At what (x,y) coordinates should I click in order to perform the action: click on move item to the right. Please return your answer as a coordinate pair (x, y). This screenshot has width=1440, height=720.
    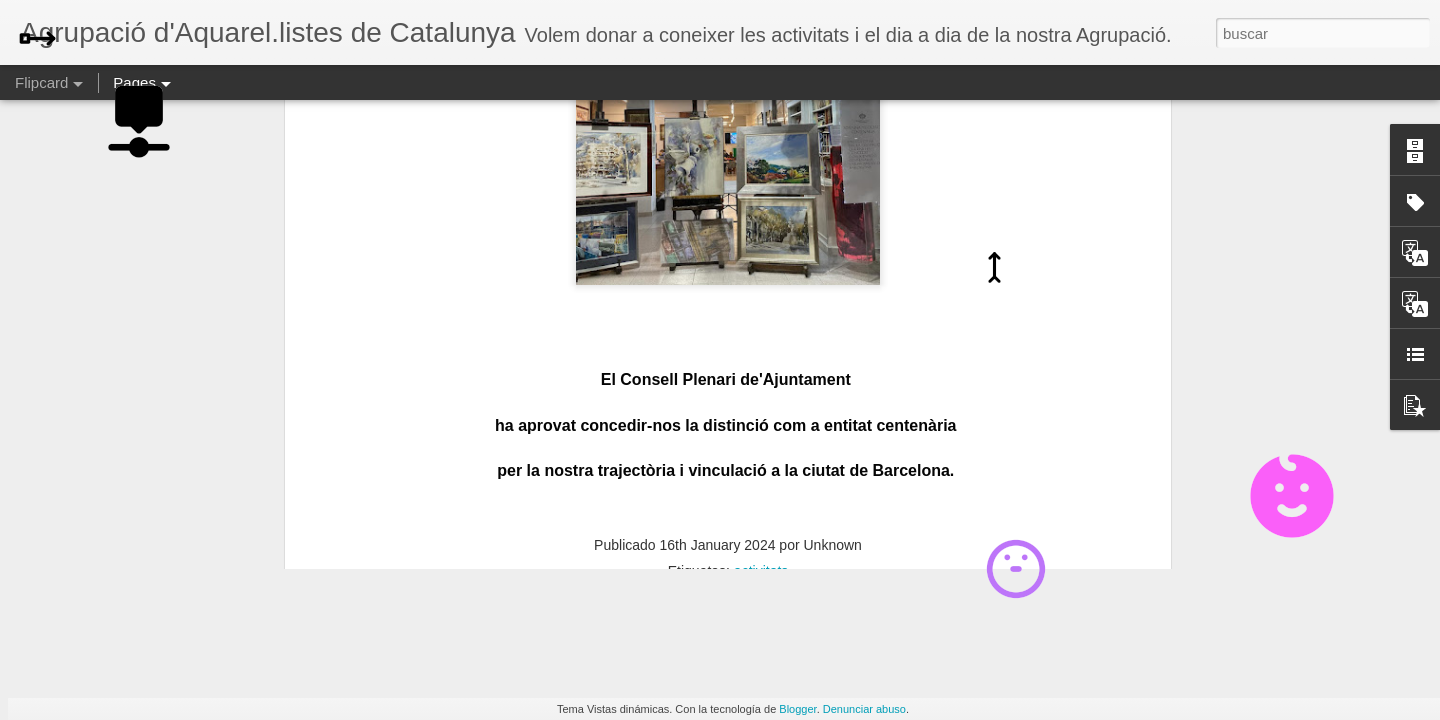
    Looking at the image, I should click on (37, 38).